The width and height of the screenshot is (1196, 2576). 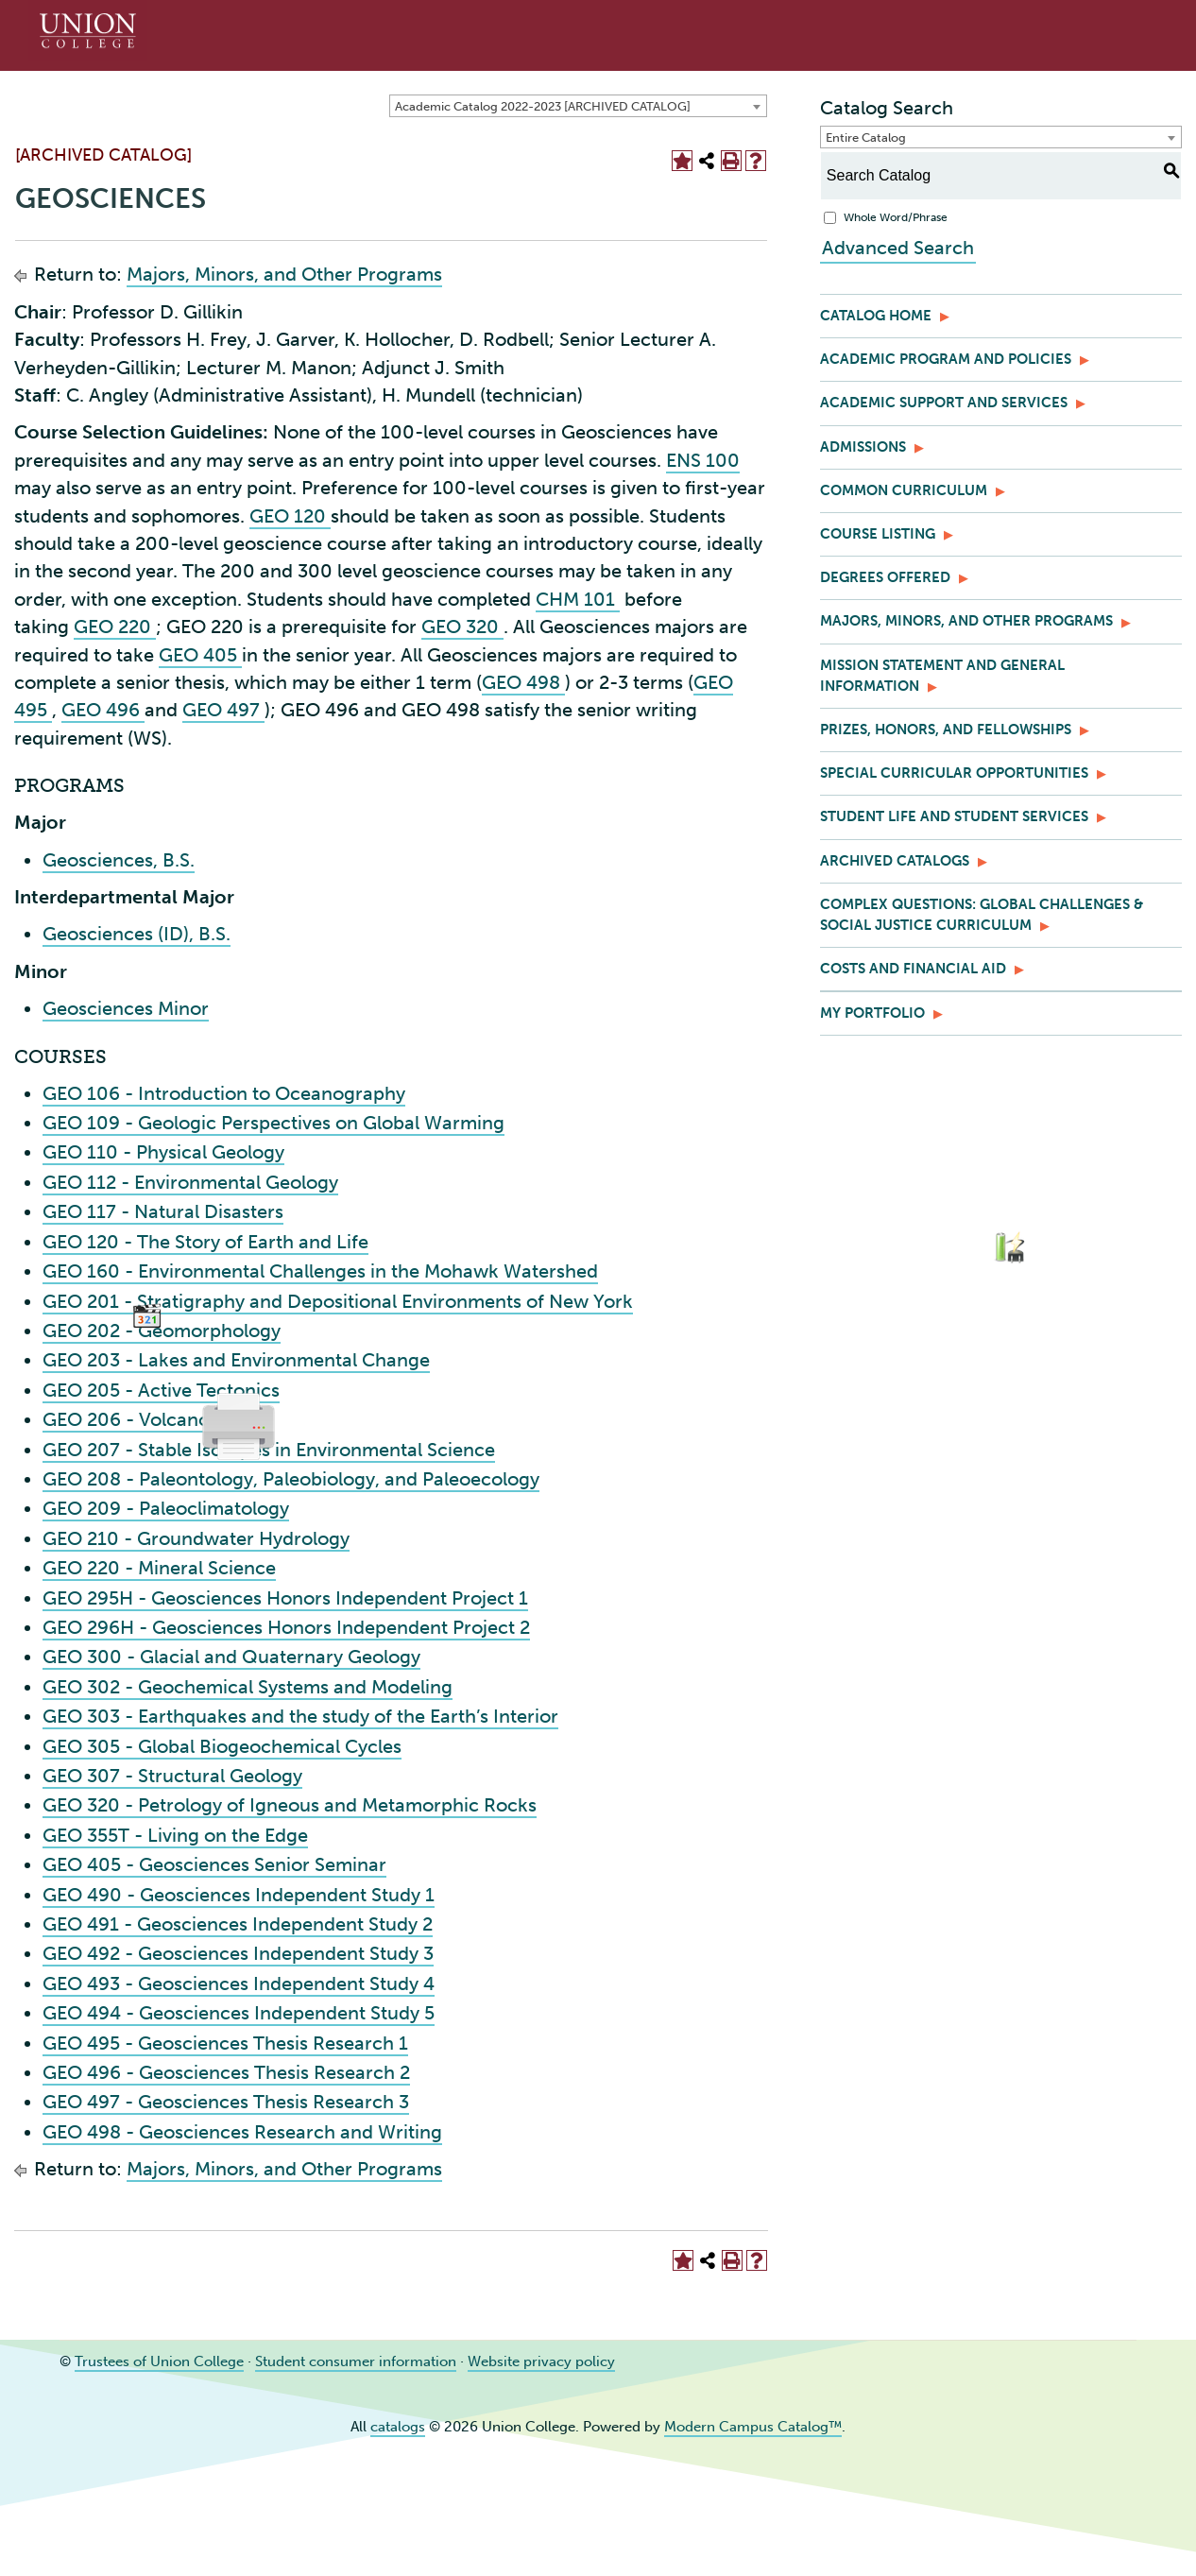 What do you see at coordinates (1008, 1246) in the screenshot?
I see `indicates battery is fully charged and connected to power` at bounding box center [1008, 1246].